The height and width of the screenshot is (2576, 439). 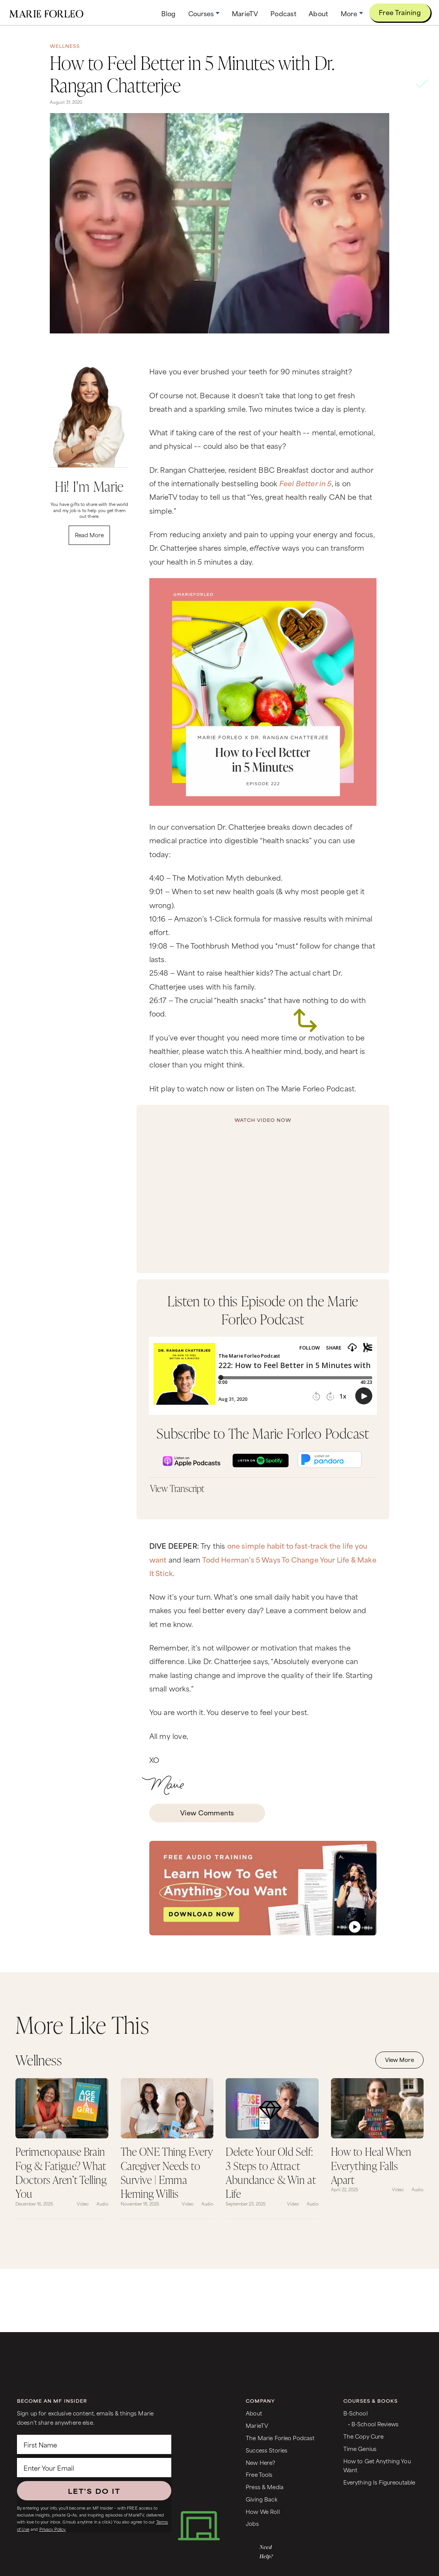 What do you see at coordinates (422, 83) in the screenshot?
I see `confirm or complete an action` at bounding box center [422, 83].